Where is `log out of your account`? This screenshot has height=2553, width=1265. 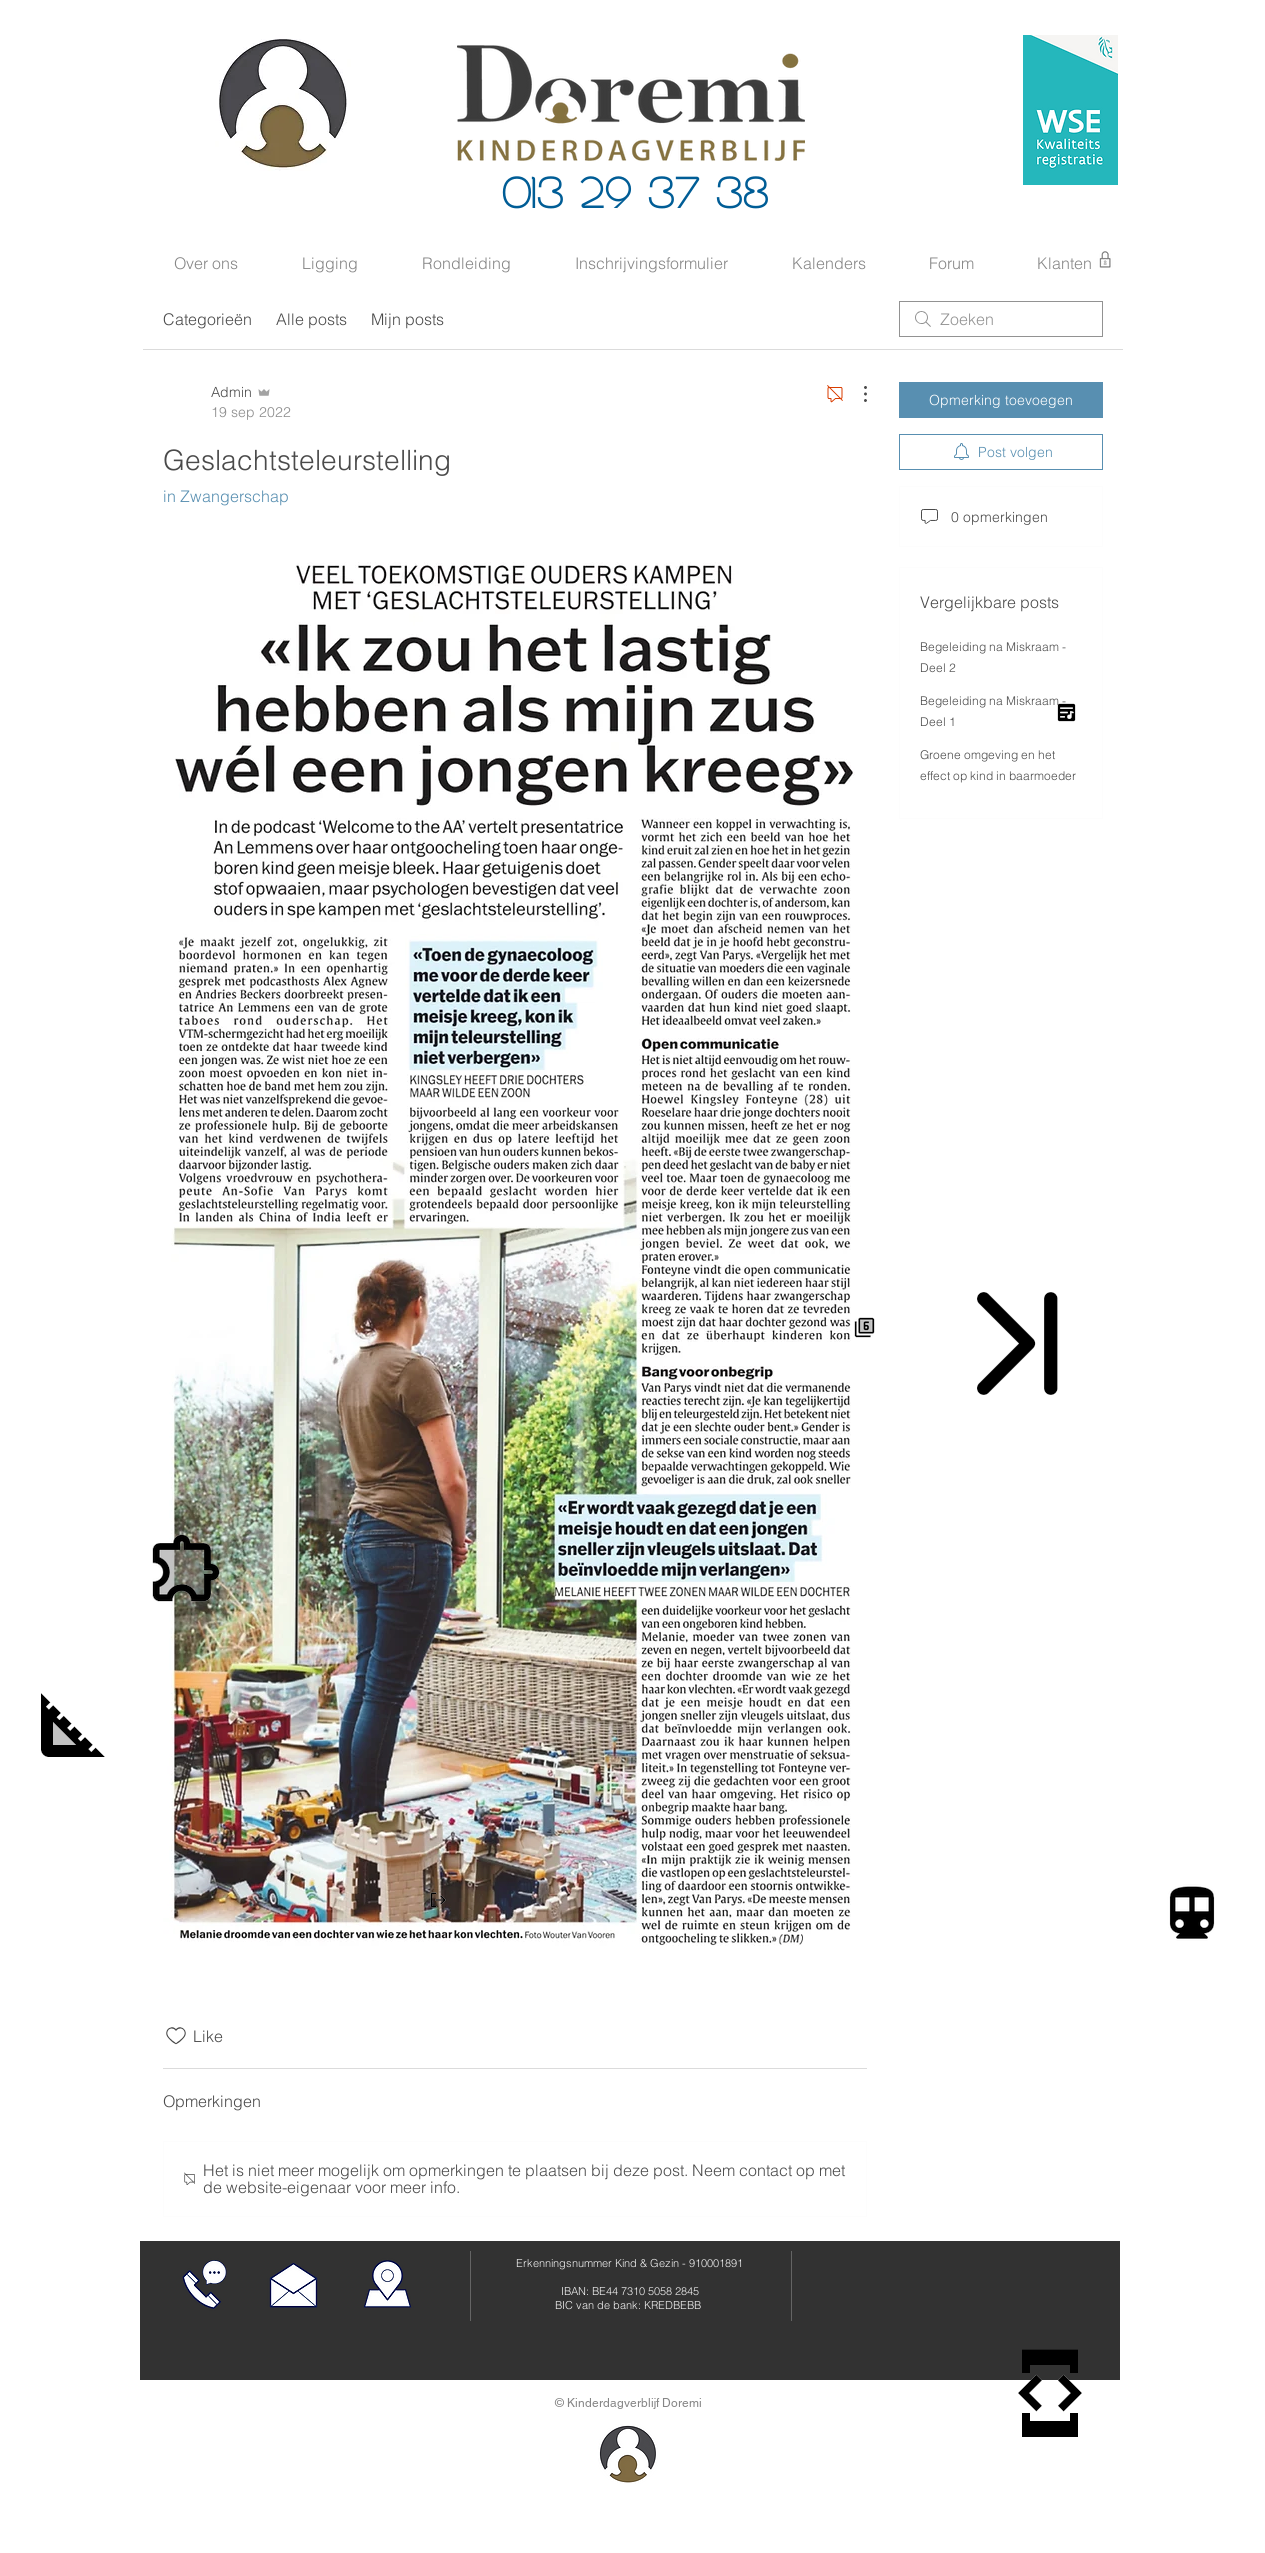
log out of your account is located at coordinates (438, 1900).